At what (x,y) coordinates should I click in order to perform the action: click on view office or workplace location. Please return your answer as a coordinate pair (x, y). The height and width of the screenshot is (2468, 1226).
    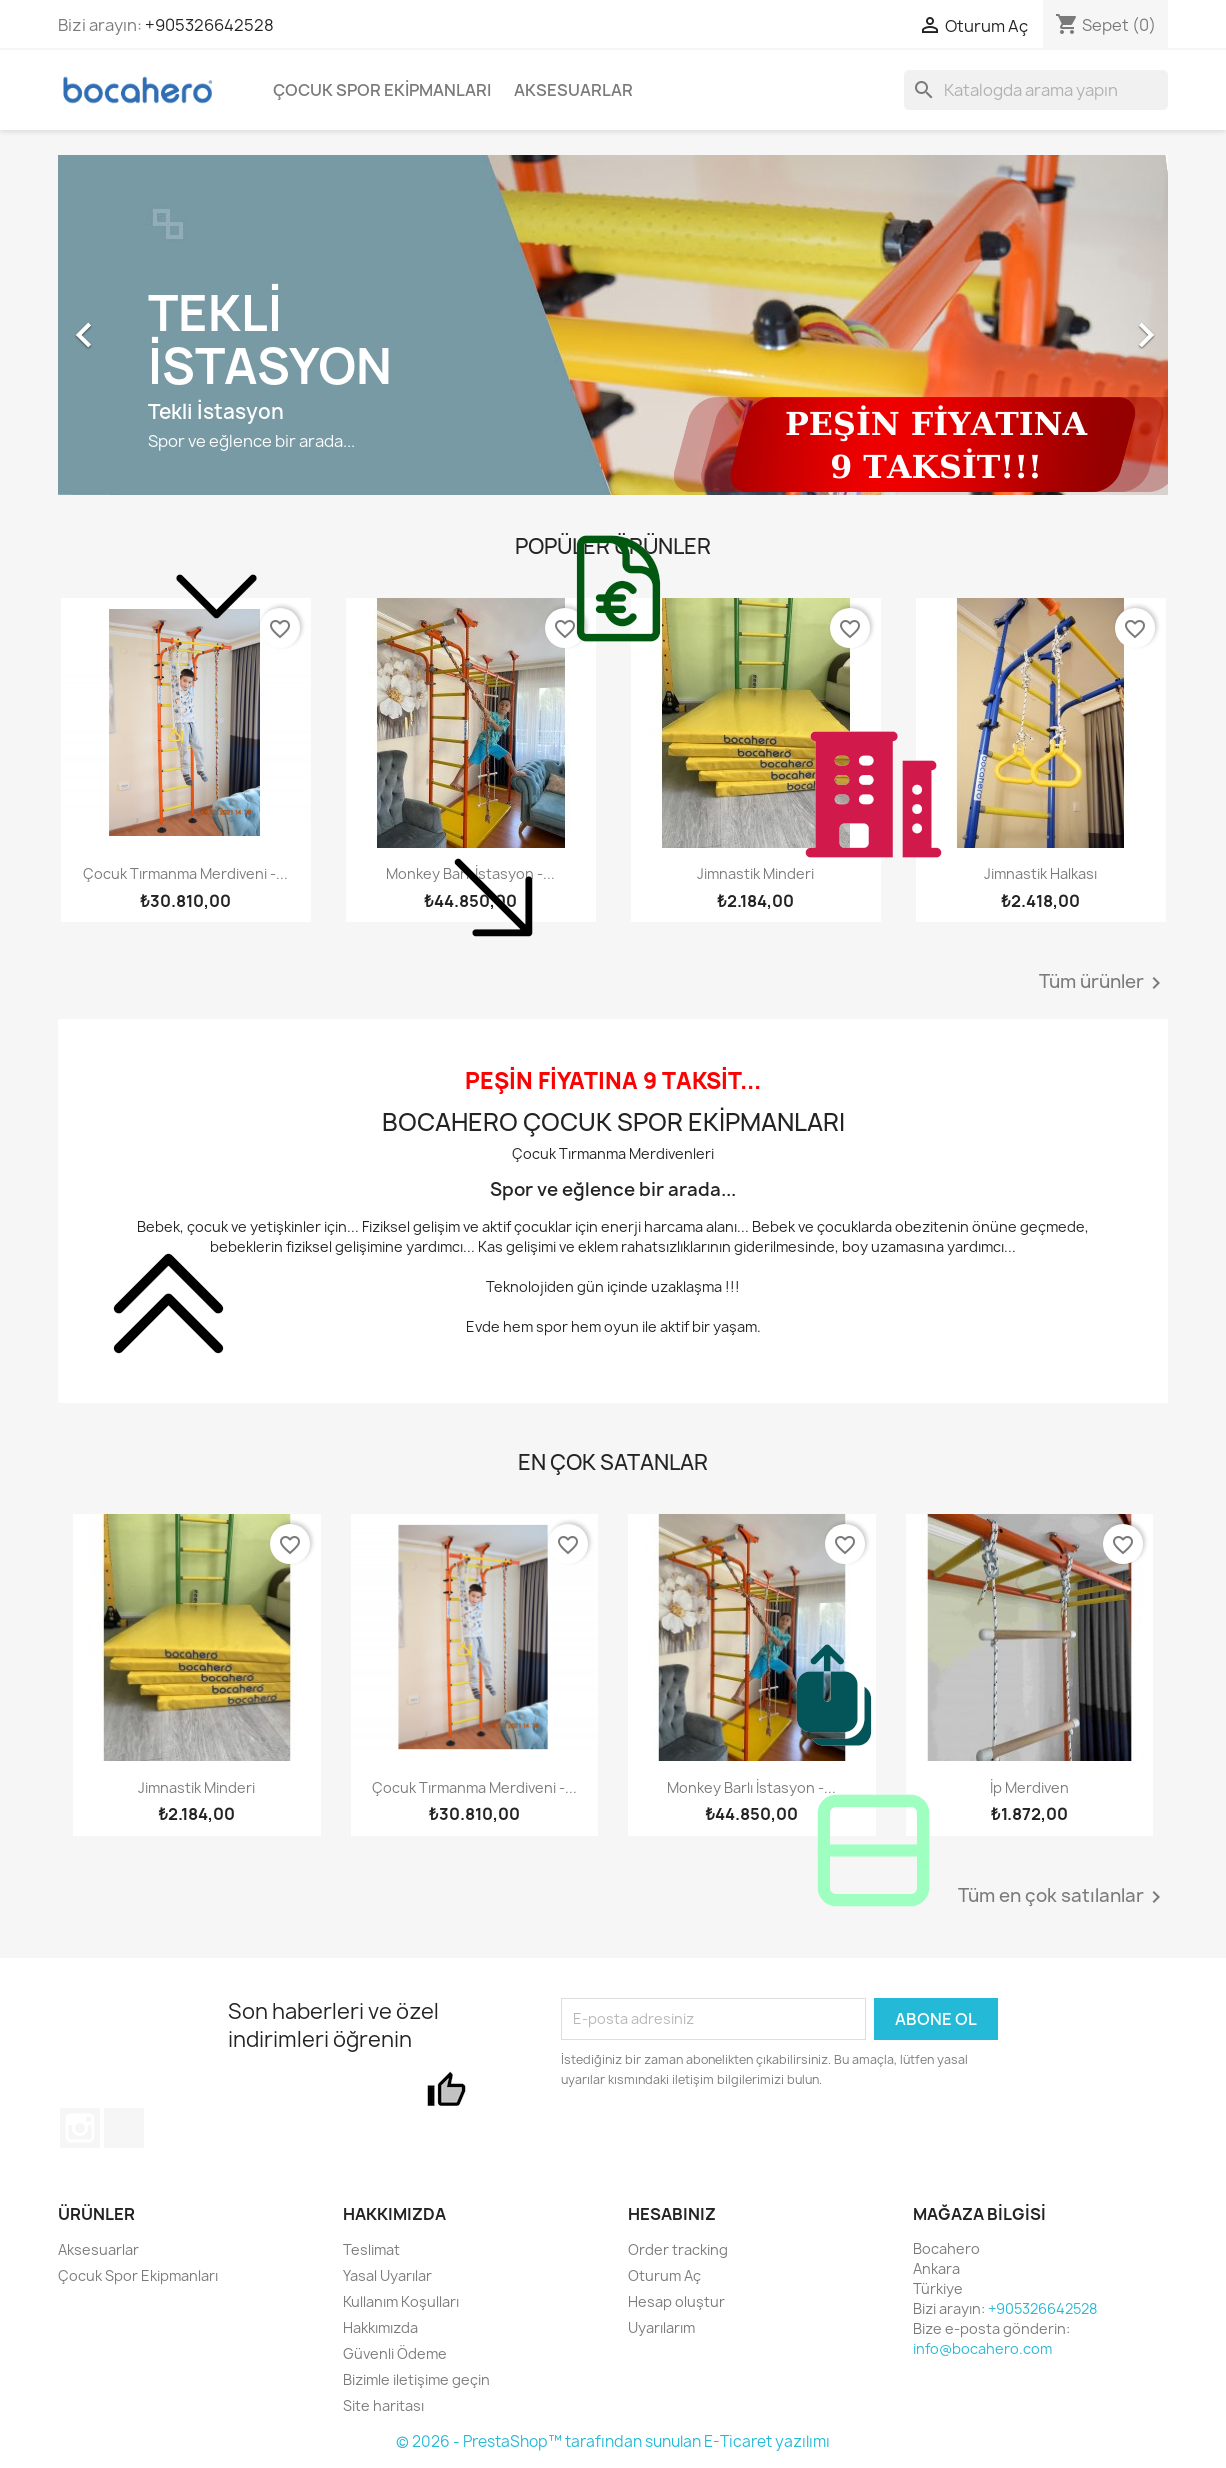
    Looking at the image, I should click on (873, 794).